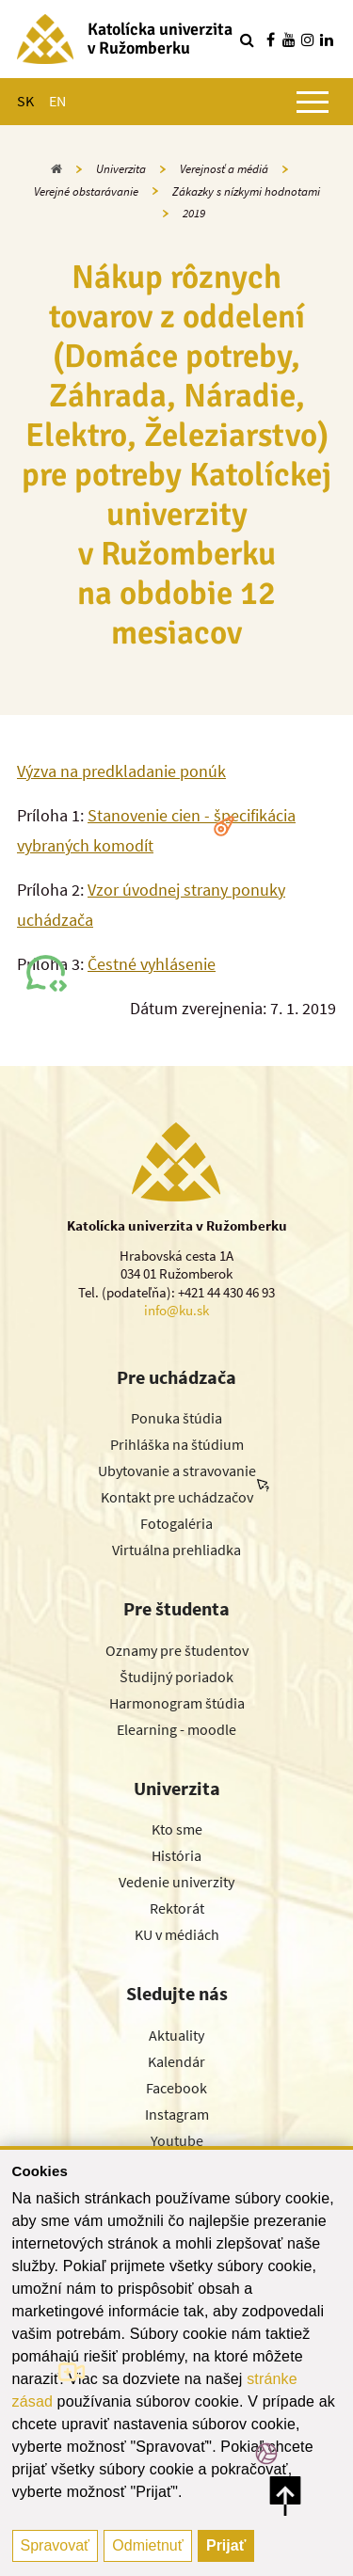  What do you see at coordinates (263, 1485) in the screenshot?
I see `cursor help or pointer assistance` at bounding box center [263, 1485].